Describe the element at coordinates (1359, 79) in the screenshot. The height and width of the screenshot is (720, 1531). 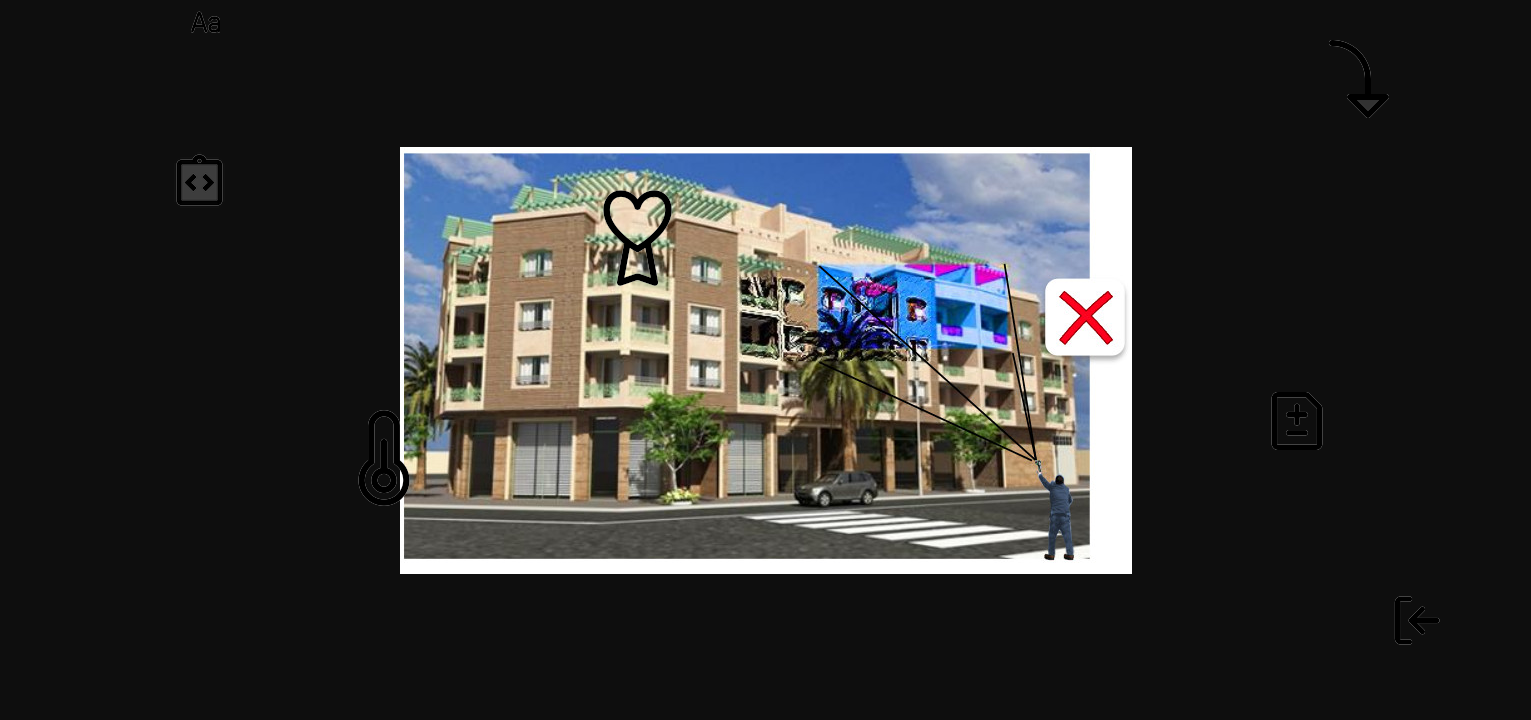
I see `navigate to the next item below` at that location.